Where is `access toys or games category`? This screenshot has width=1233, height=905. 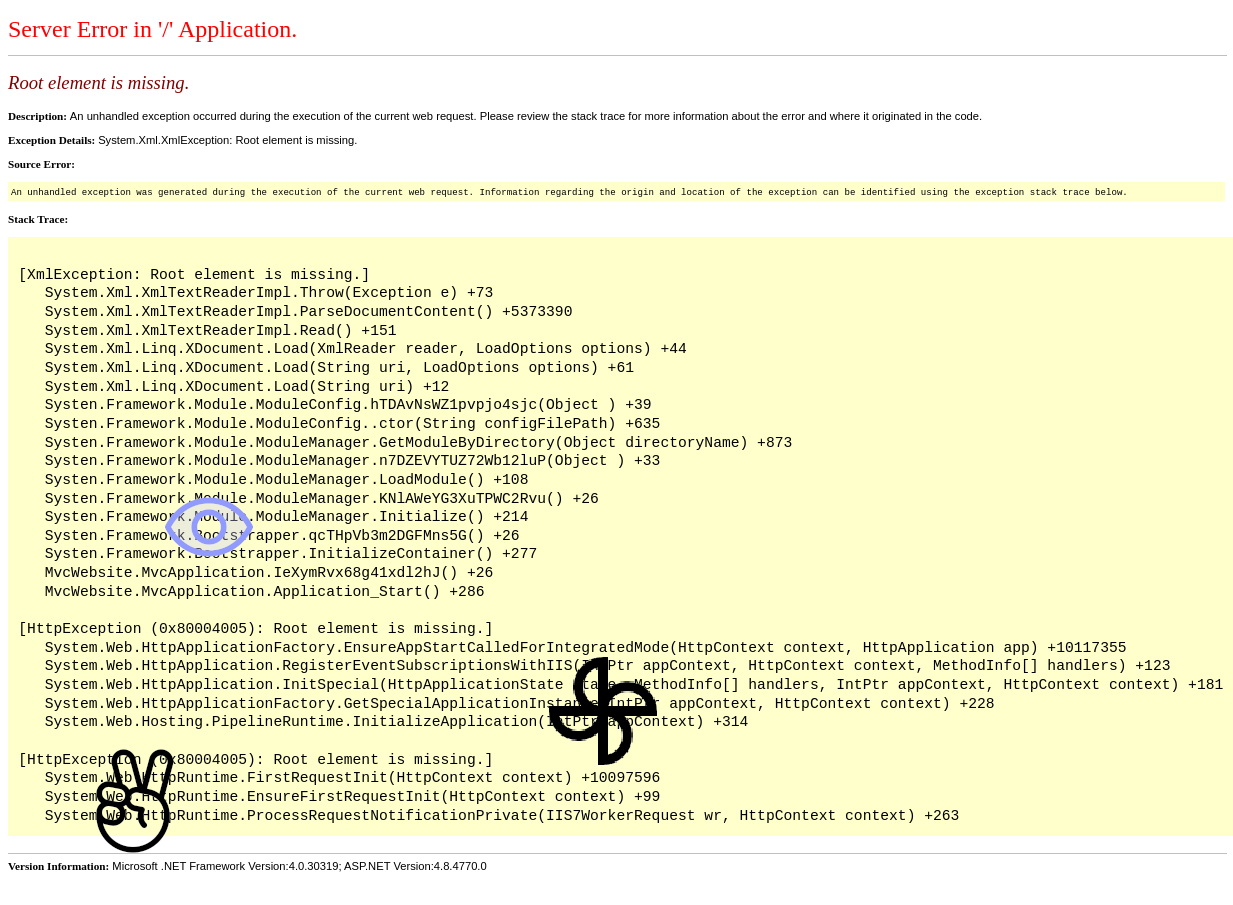 access toys or games category is located at coordinates (603, 711).